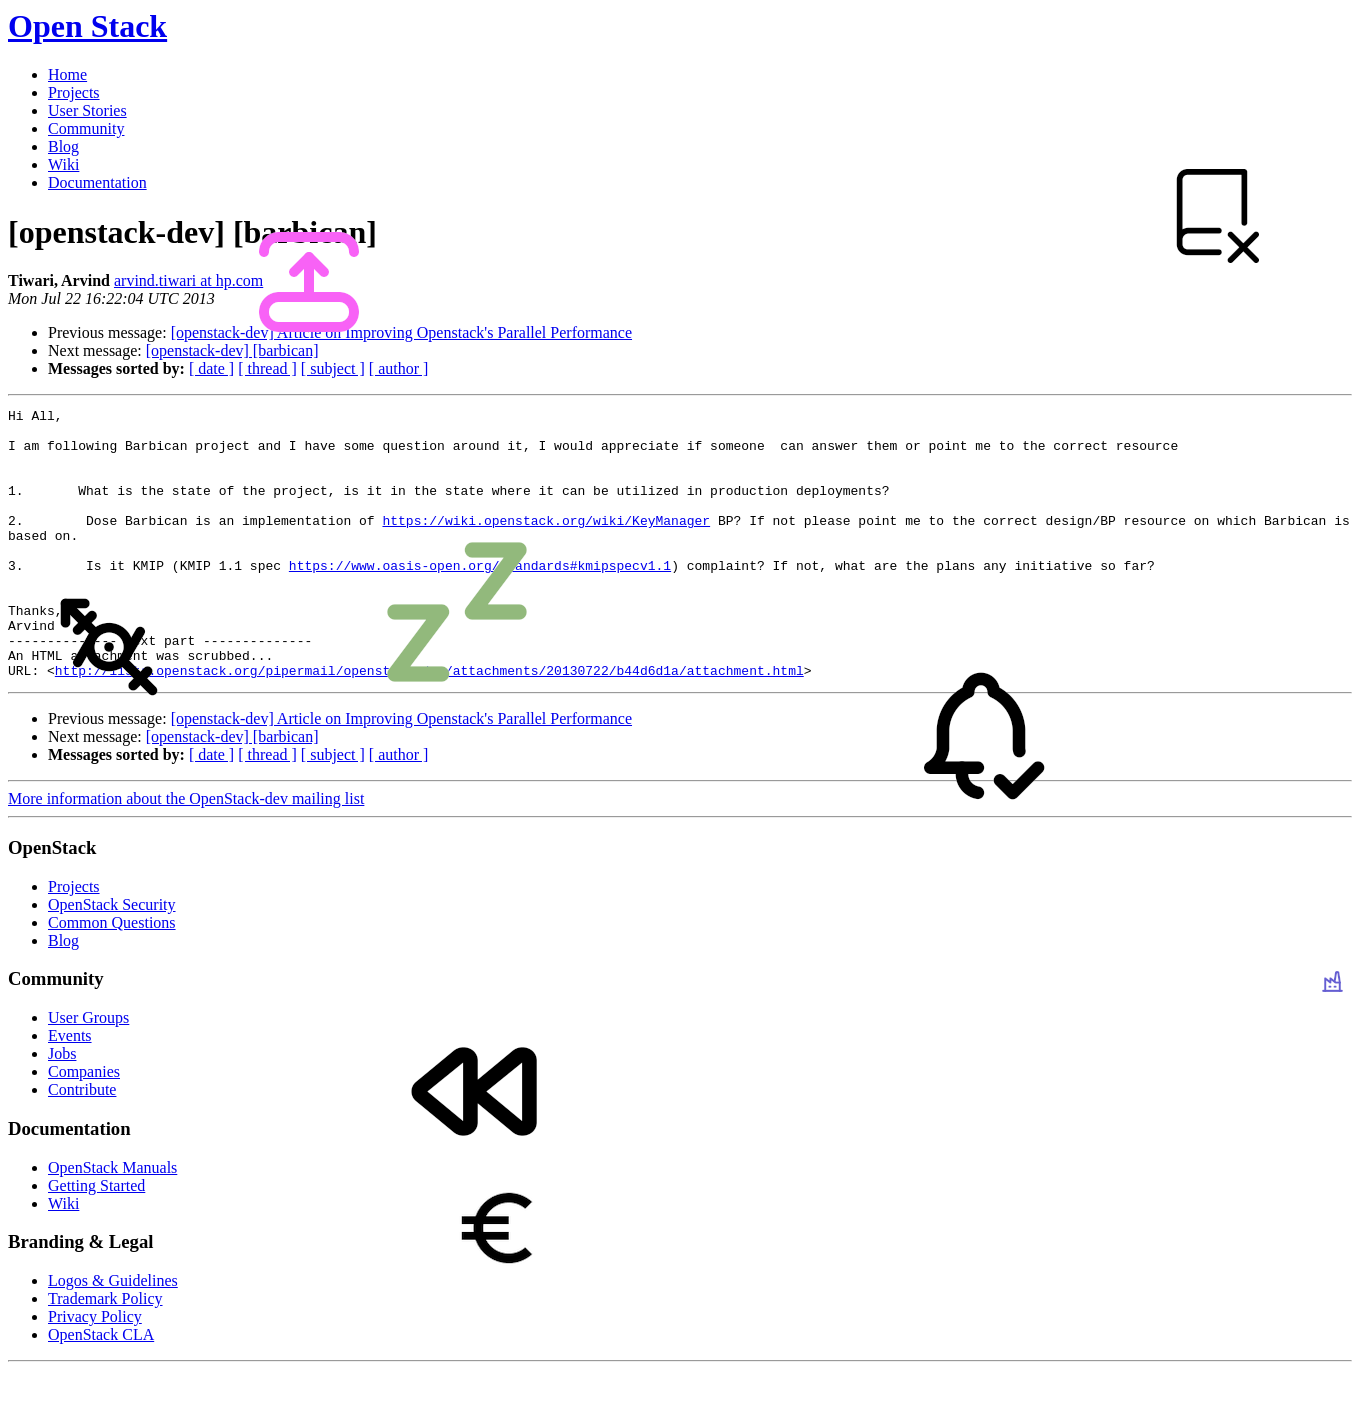  What do you see at coordinates (1212, 216) in the screenshot?
I see `delete a repository` at bounding box center [1212, 216].